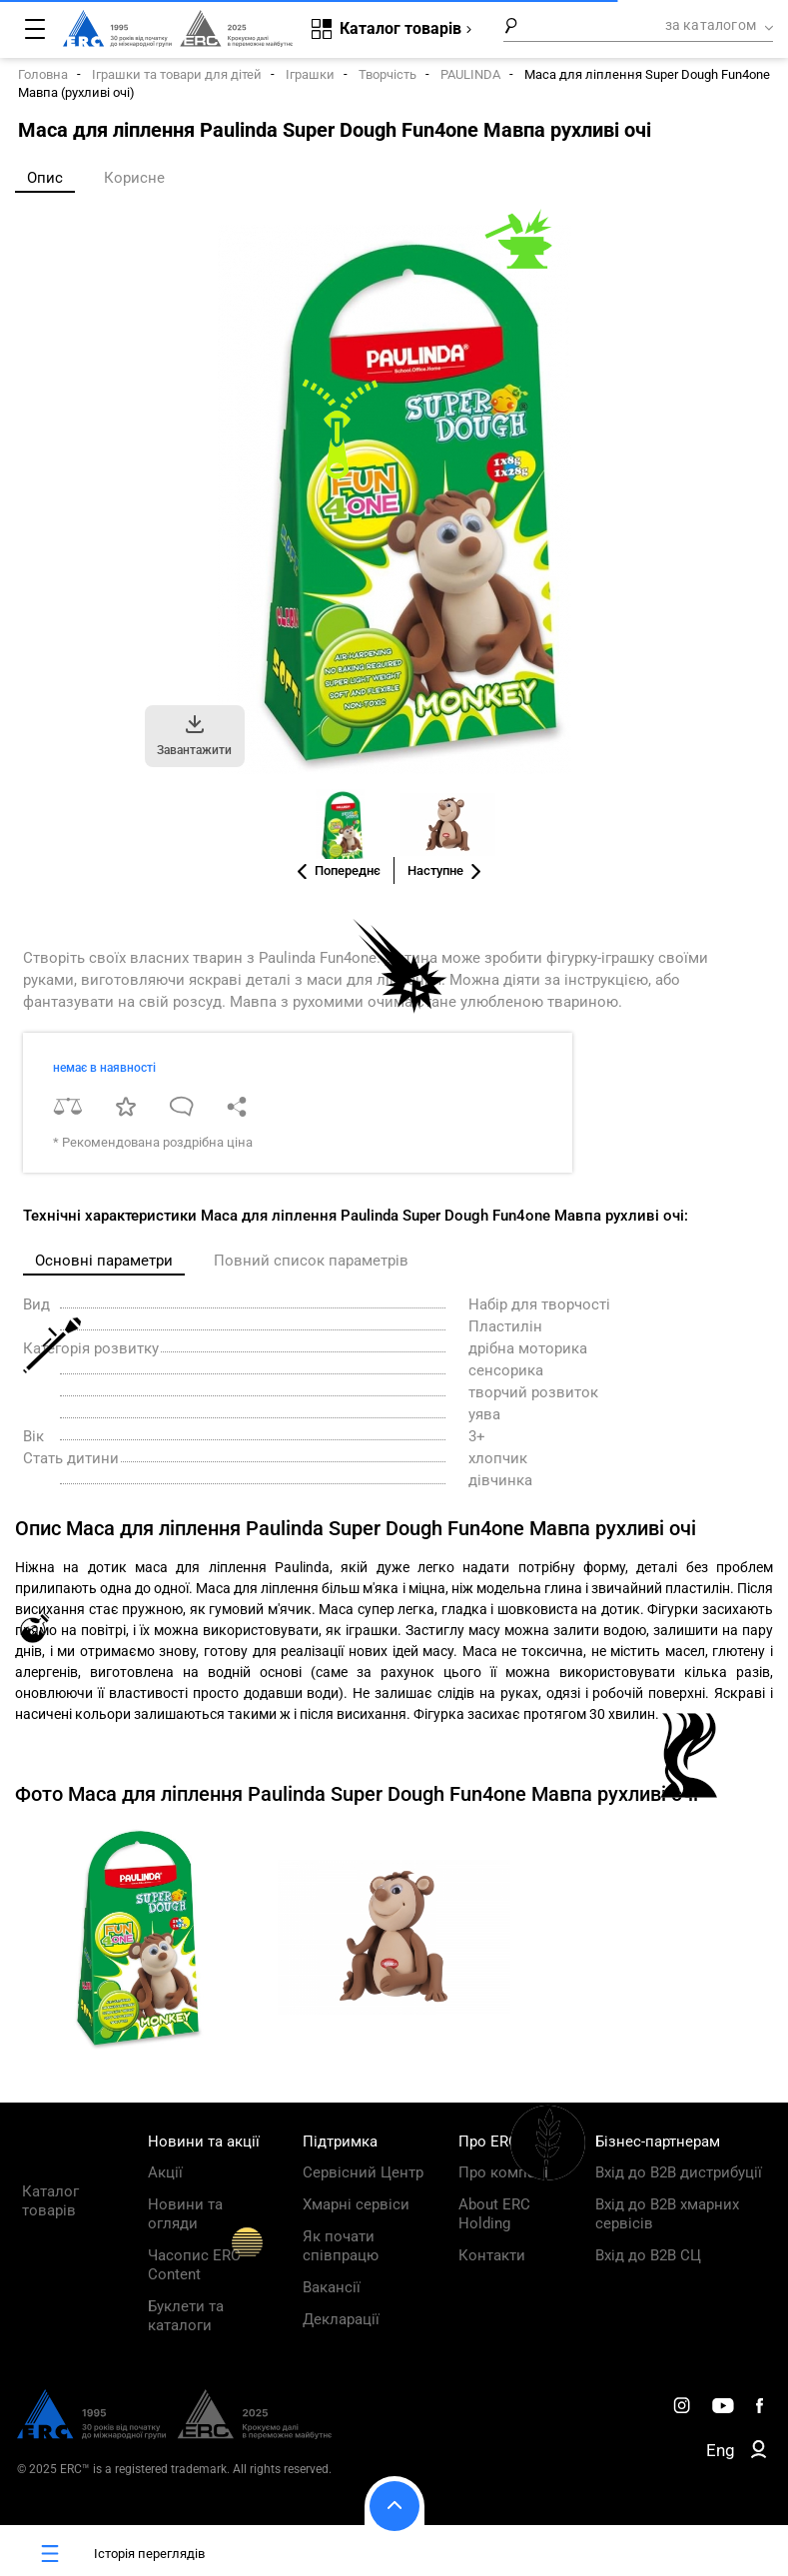 The image size is (788, 2576). What do you see at coordinates (518, 235) in the screenshot?
I see `access the blacksmithing or crafting menu` at bounding box center [518, 235].